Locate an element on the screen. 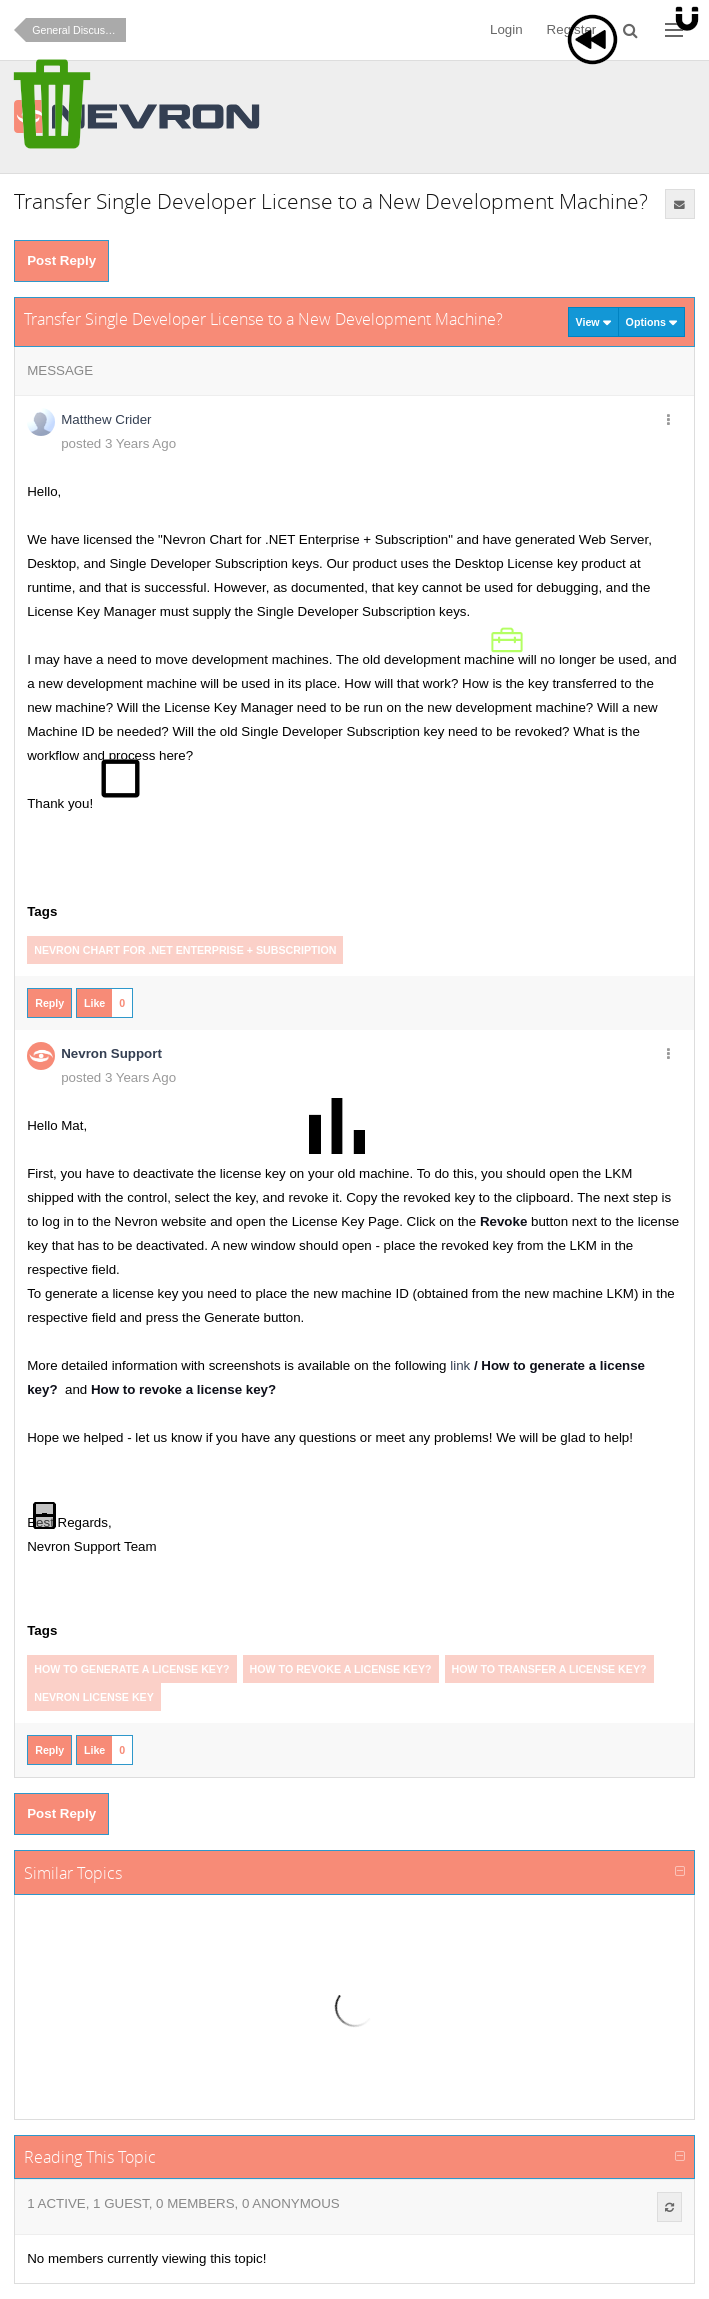 The image size is (709, 2299). access tools and utilities is located at coordinates (507, 641).